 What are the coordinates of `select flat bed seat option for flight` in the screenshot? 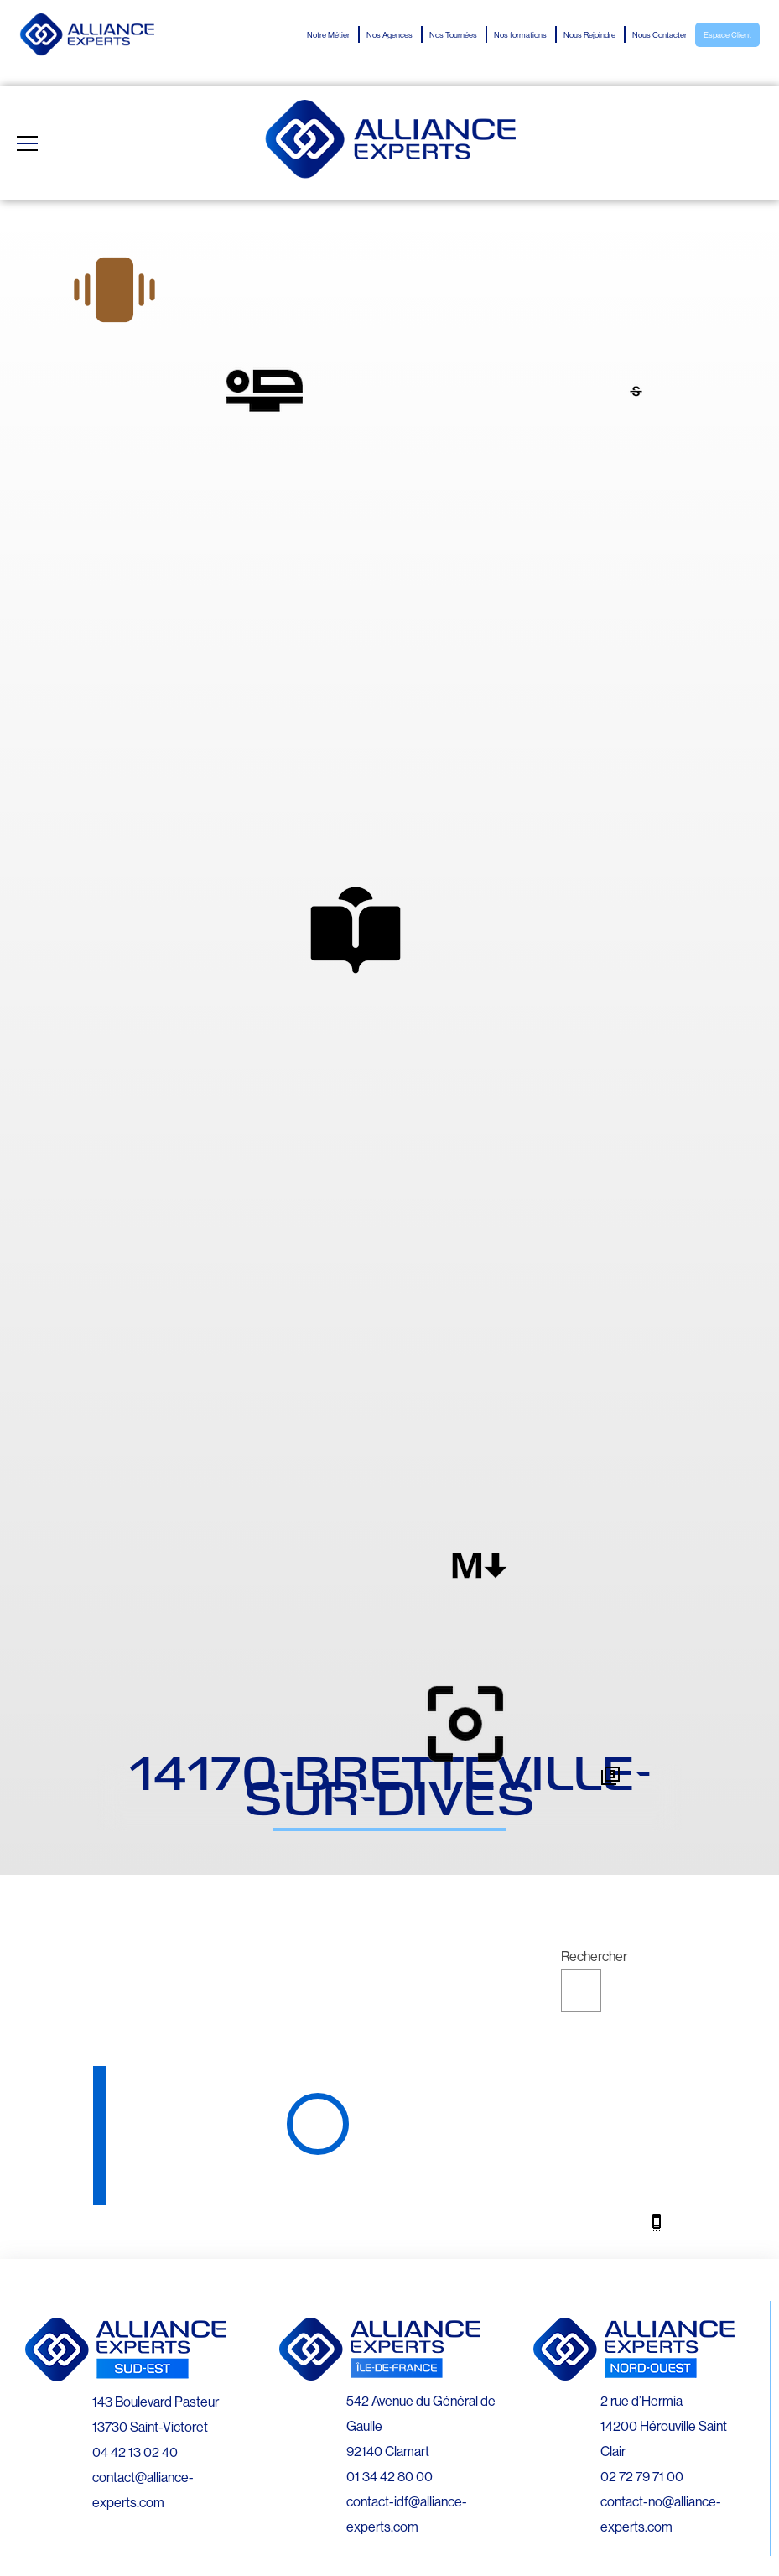 It's located at (264, 388).